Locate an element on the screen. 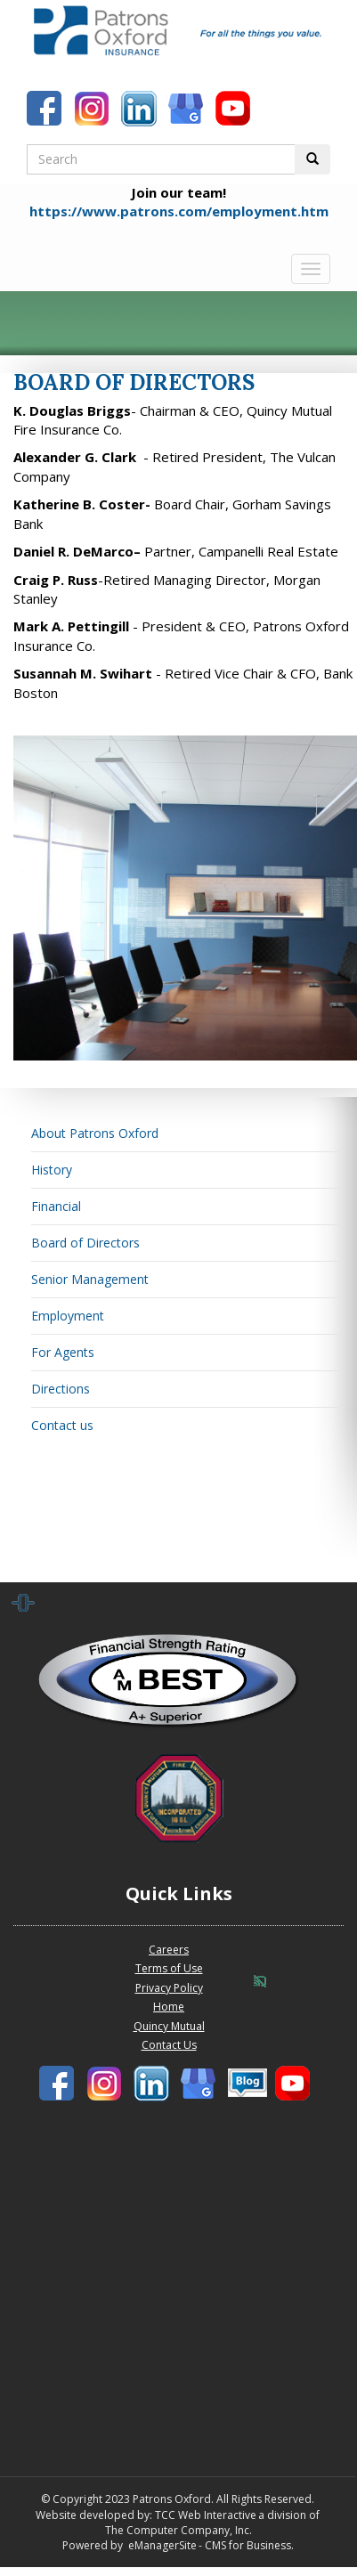 The width and height of the screenshot is (357, 2576). screen casting is unavailable or disabled is located at coordinates (260, 1981).